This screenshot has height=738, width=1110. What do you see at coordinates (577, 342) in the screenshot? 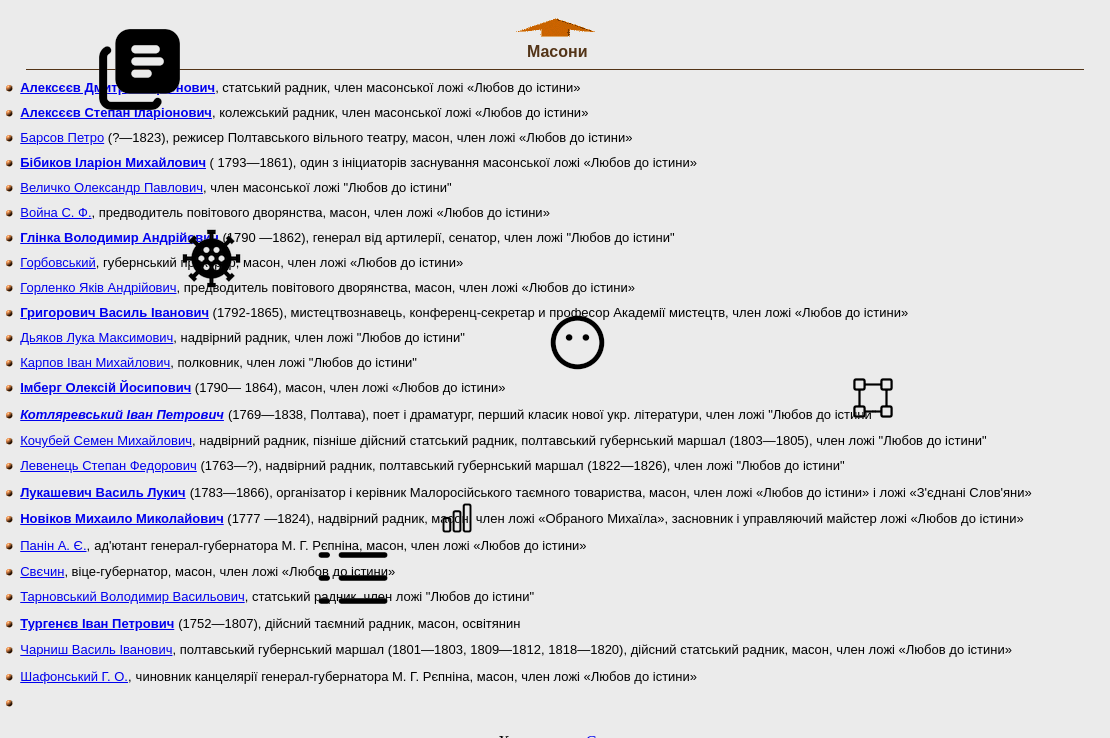
I see `indicates a neutral or no-response status` at bounding box center [577, 342].